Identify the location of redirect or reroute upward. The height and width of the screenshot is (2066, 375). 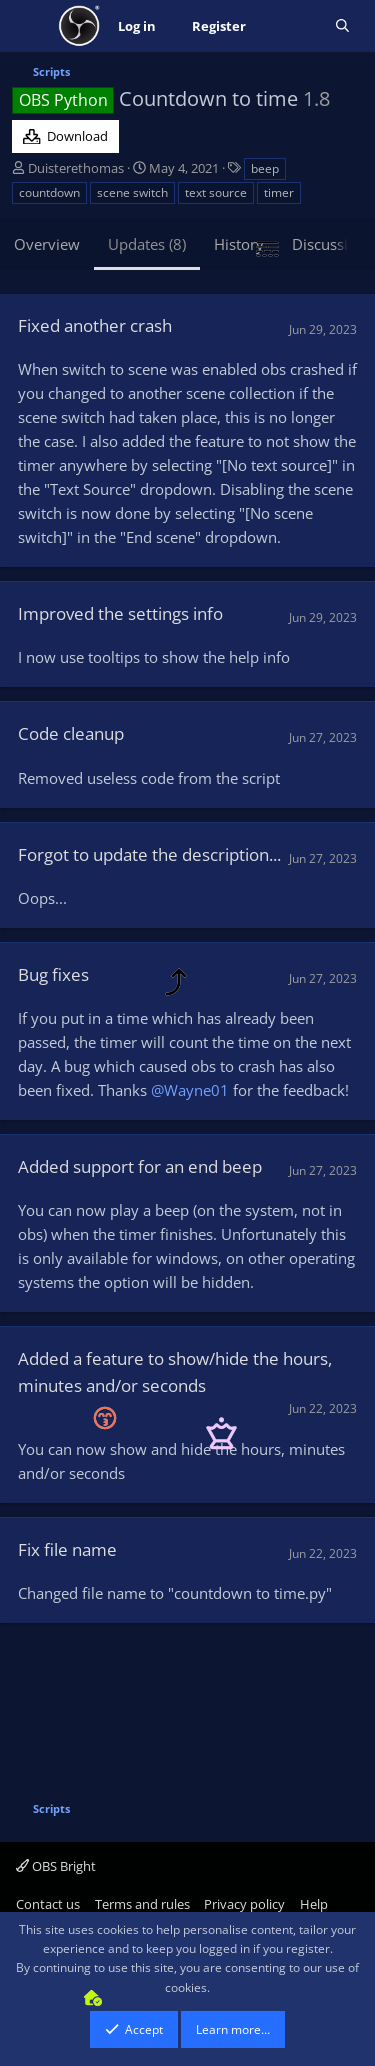
(176, 982).